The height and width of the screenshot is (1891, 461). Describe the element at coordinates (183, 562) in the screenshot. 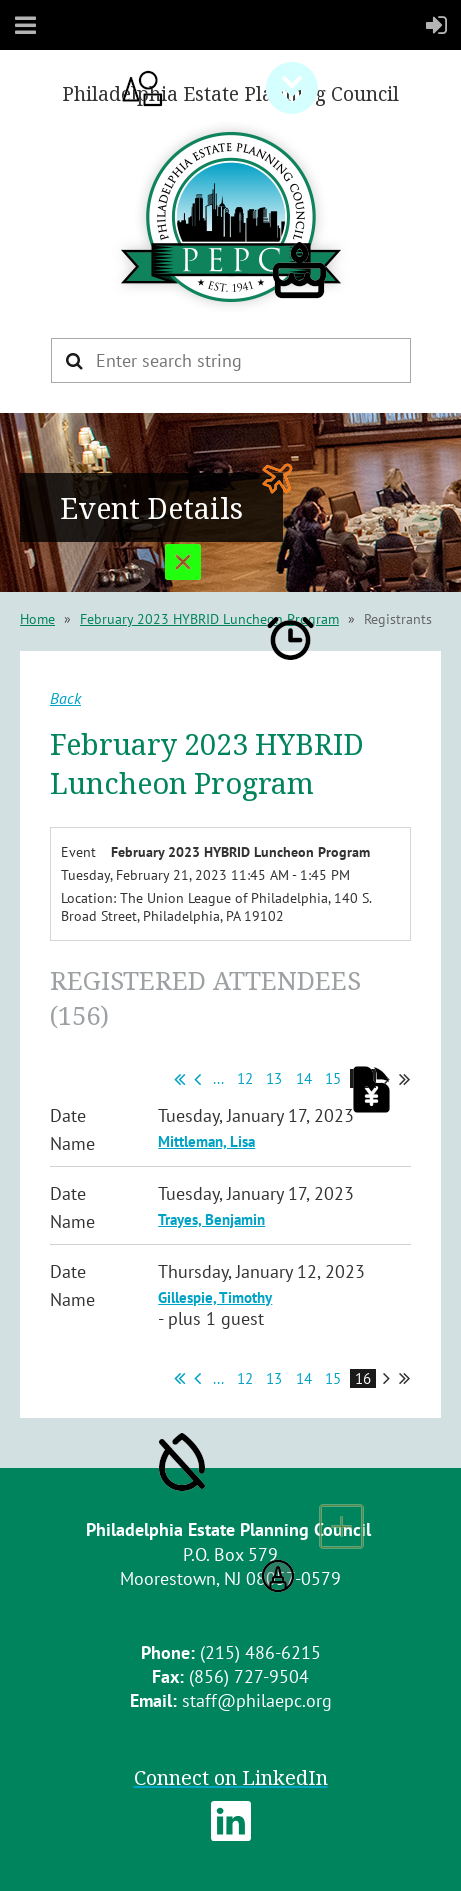

I see `close or dismiss a modal window` at that location.